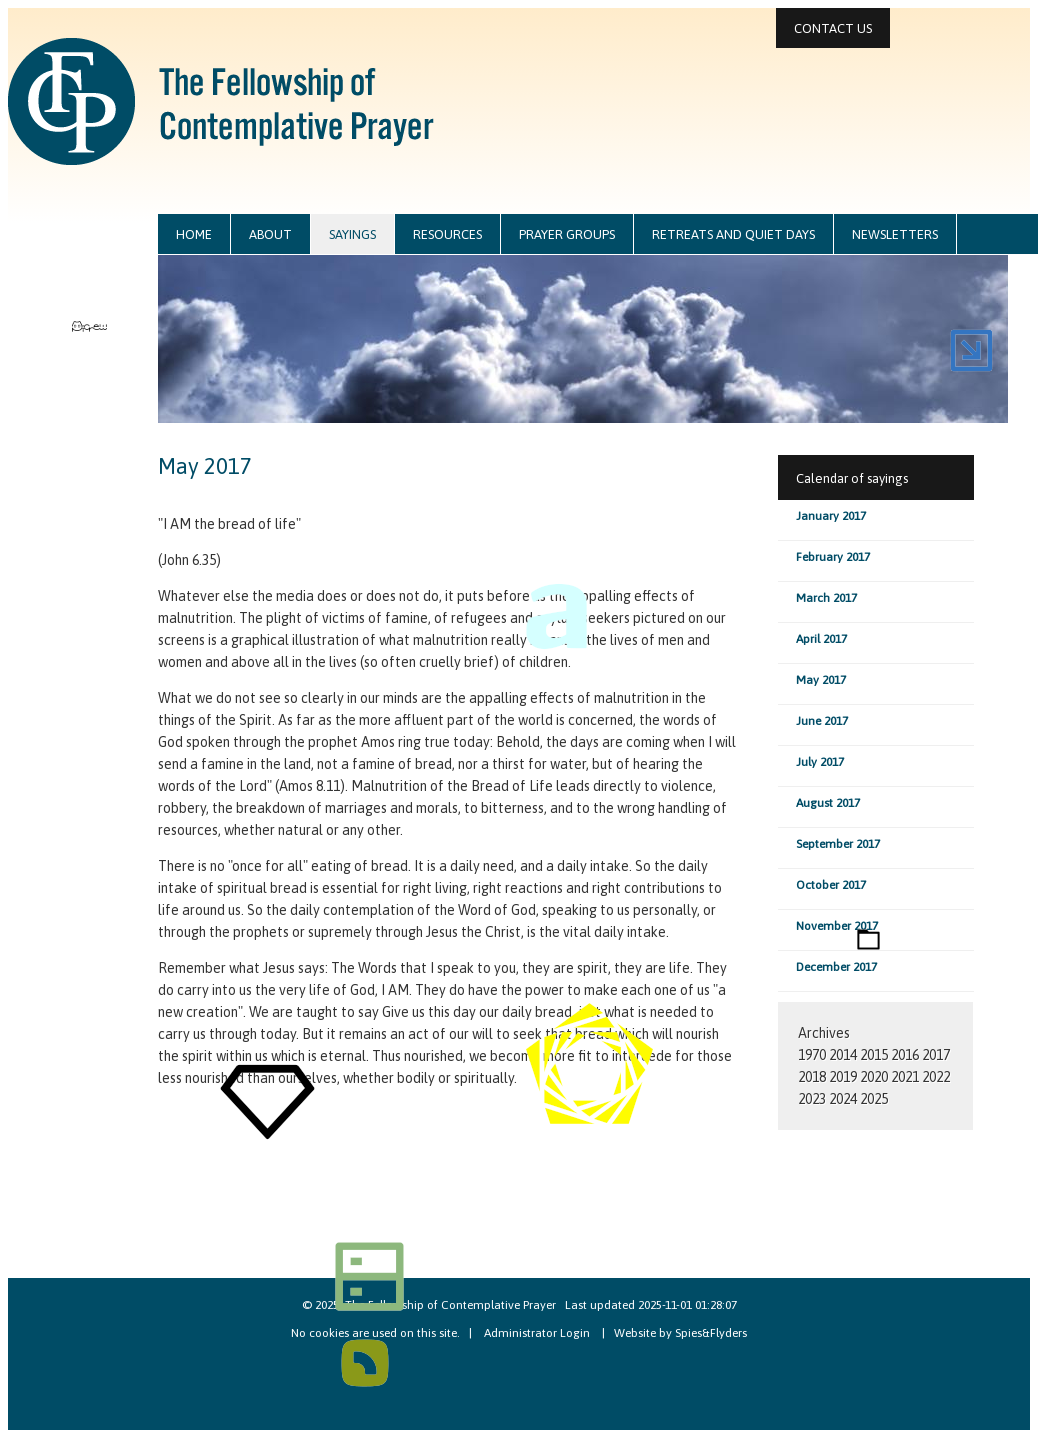 This screenshot has width=1038, height=1430. What do you see at coordinates (89, 326) in the screenshot?
I see `open the picrew avatar maker app` at bounding box center [89, 326].